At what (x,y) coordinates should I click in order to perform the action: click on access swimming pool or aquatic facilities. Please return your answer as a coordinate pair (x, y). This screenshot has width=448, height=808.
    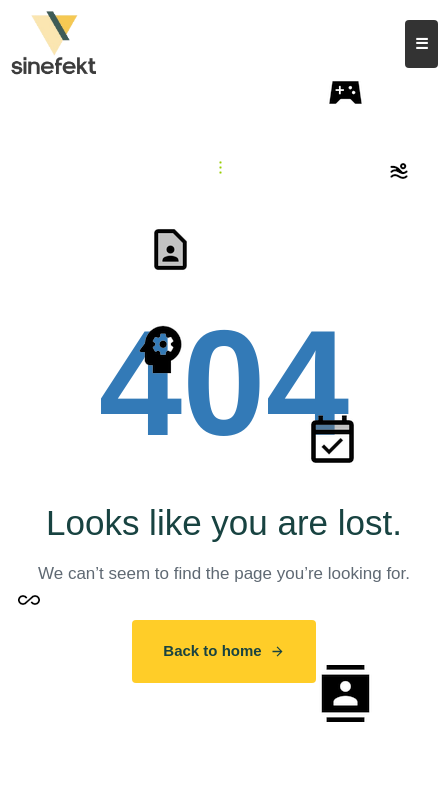
    Looking at the image, I should click on (399, 171).